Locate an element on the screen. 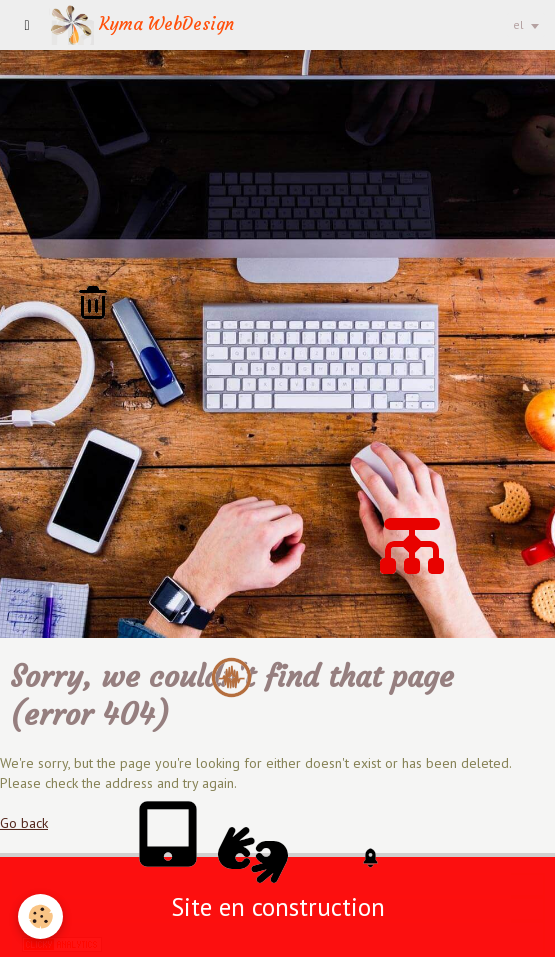 The height and width of the screenshot is (957, 555). enable sign language interpretation is located at coordinates (253, 855).